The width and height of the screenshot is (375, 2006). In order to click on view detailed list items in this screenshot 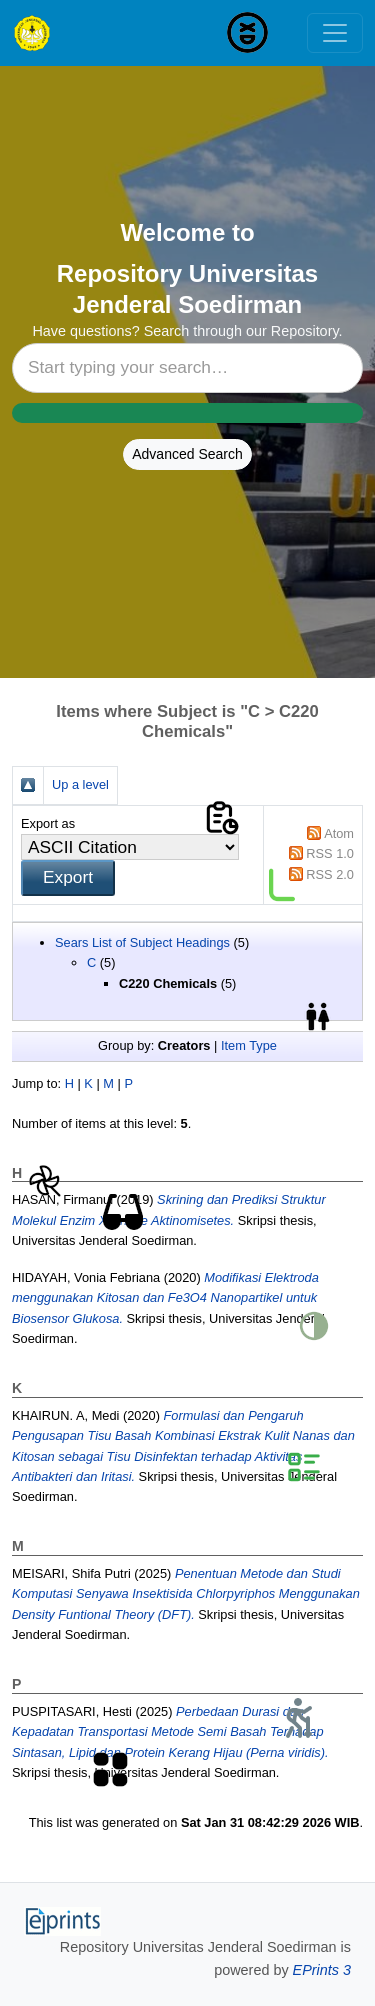, I will do `click(304, 1467)`.